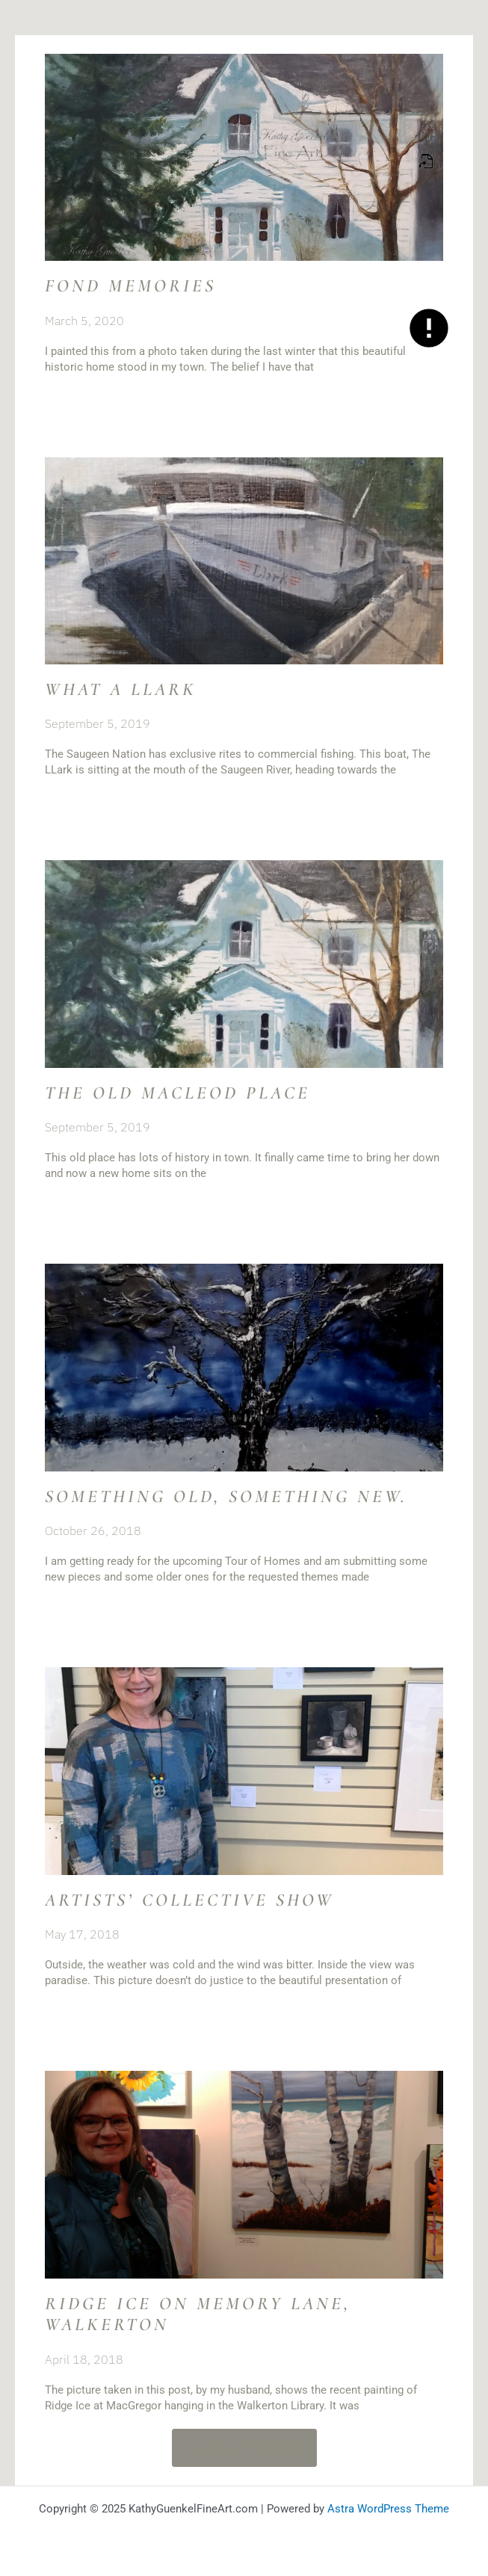  Describe the element at coordinates (429, 328) in the screenshot. I see `indicates an error or problem has occurred` at that location.